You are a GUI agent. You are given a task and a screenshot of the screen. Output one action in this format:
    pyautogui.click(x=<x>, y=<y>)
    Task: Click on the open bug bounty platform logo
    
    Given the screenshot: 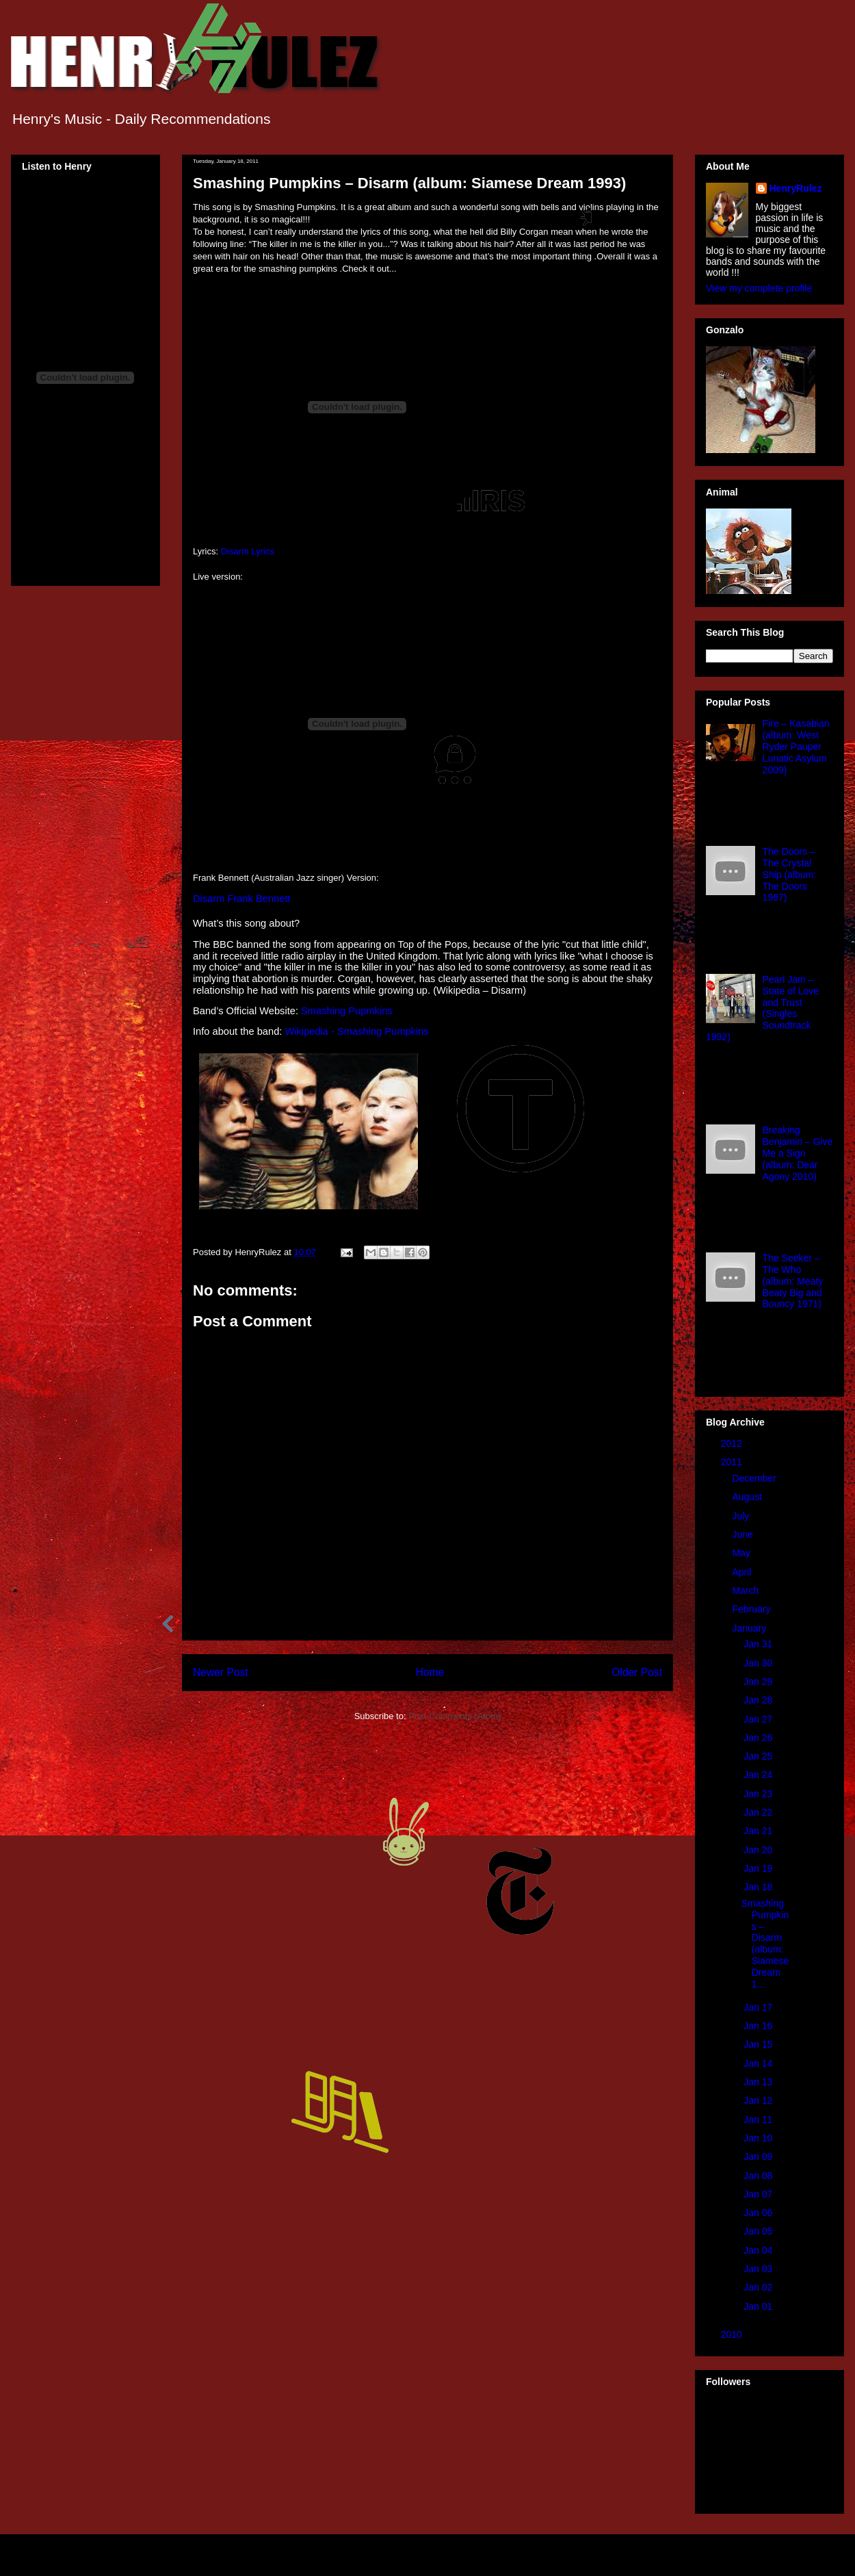 What is the action you would take?
    pyautogui.click(x=586, y=216)
    